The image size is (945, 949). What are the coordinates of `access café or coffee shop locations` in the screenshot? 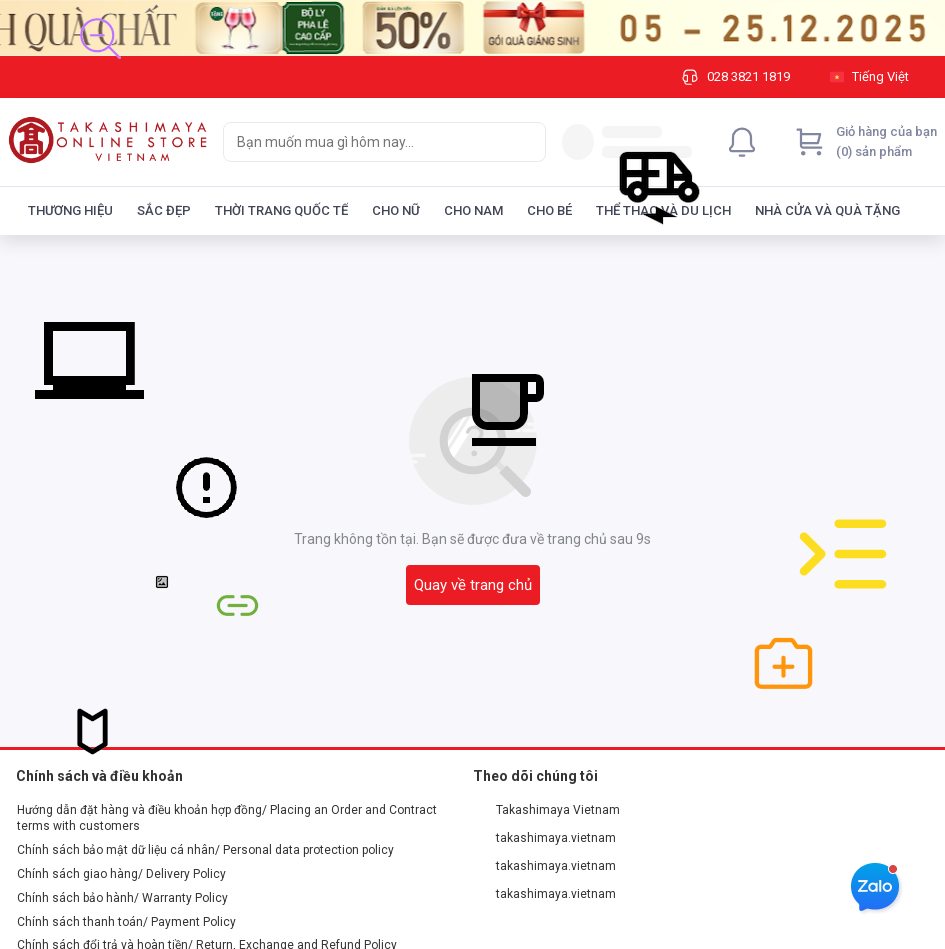 It's located at (504, 410).